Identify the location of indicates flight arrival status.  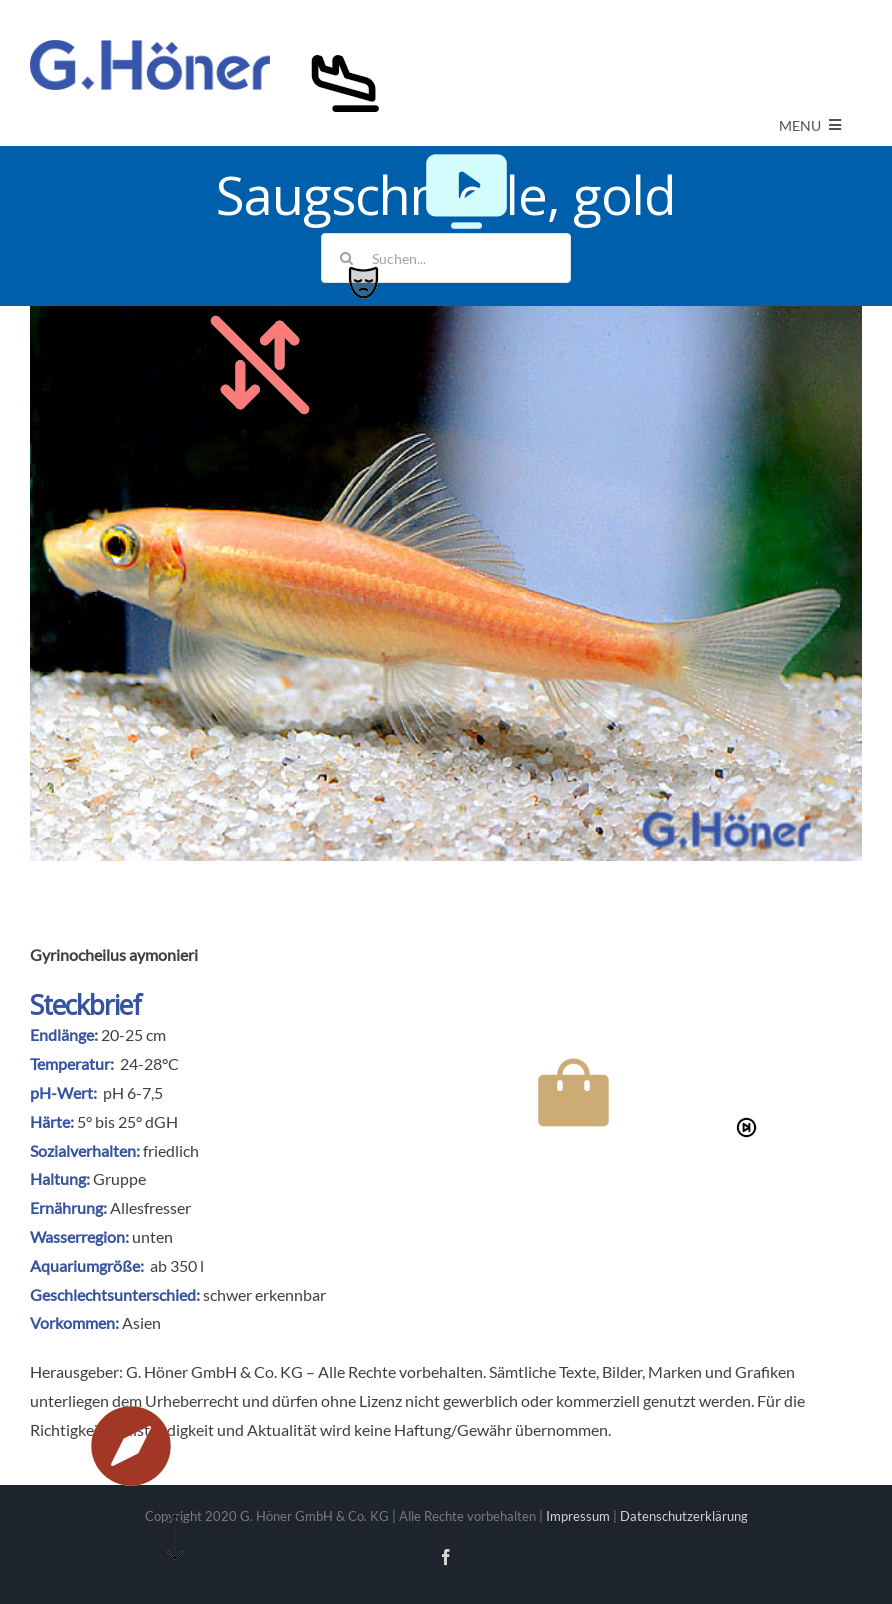
(342, 83).